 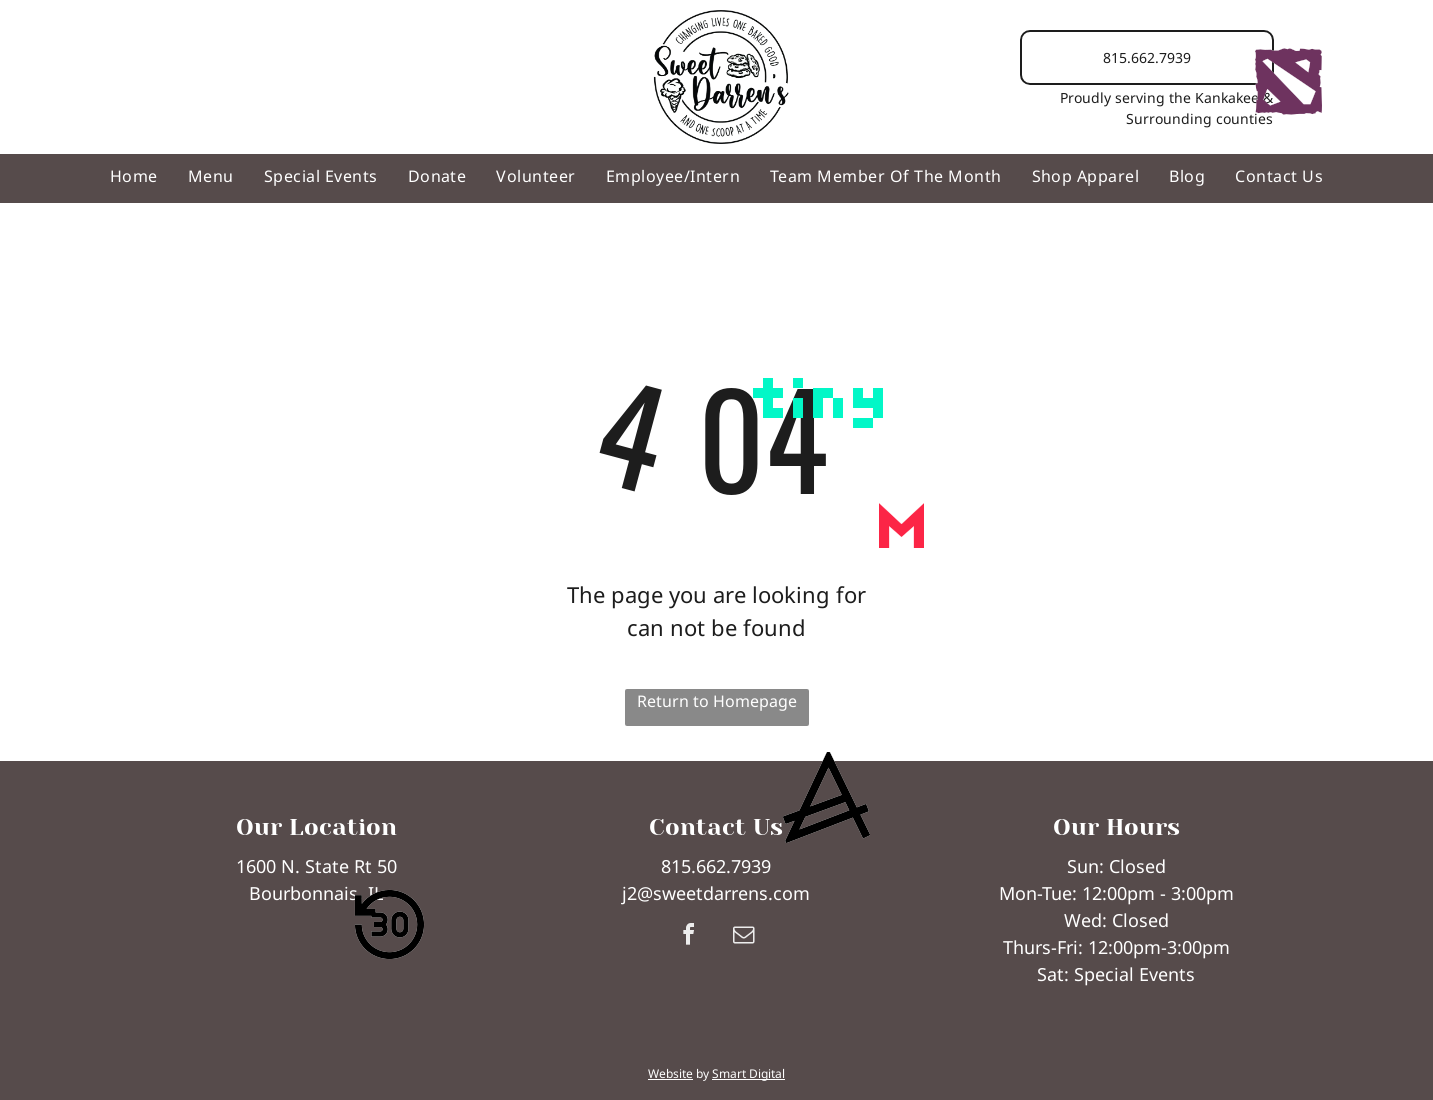 What do you see at coordinates (818, 403) in the screenshot?
I see `tinygrad logo` at bounding box center [818, 403].